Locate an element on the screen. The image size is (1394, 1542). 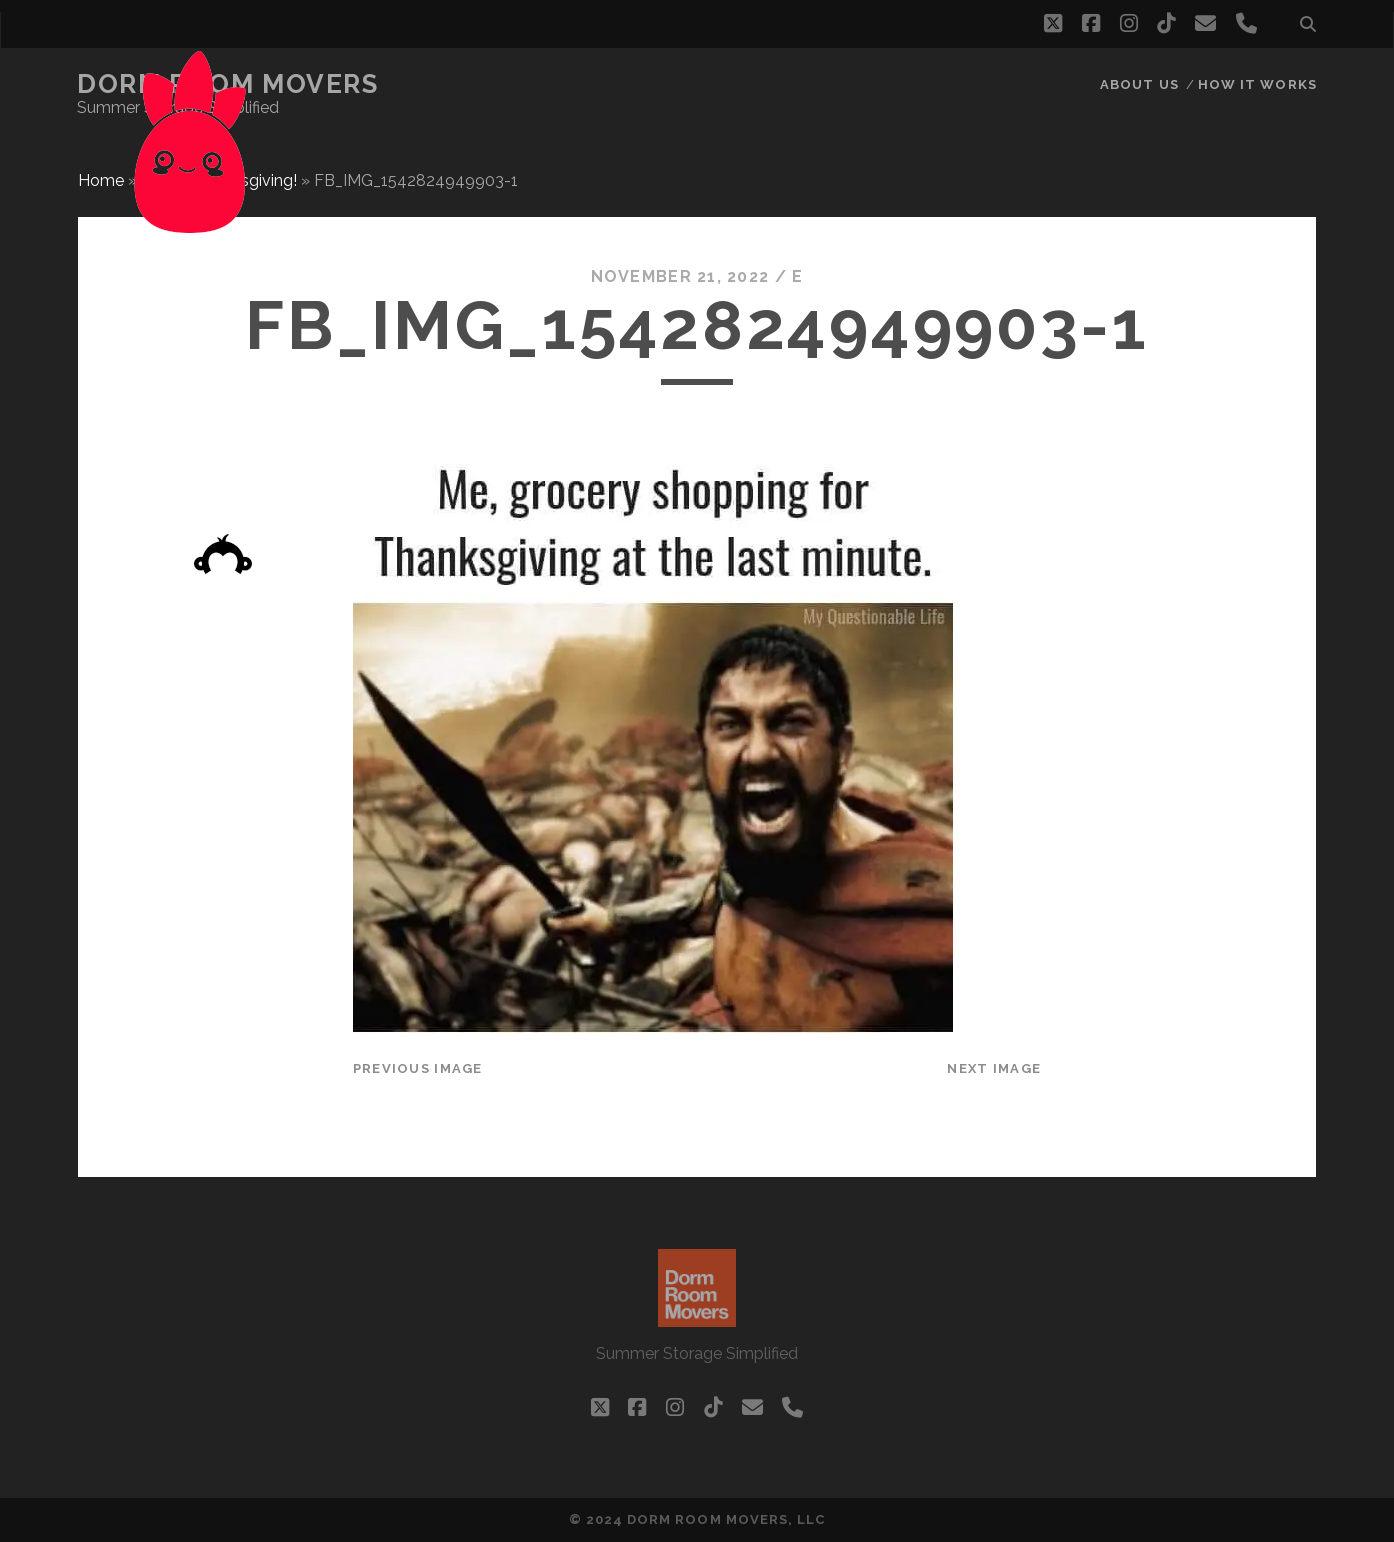
open SurveyMonkey app is located at coordinates (223, 554).